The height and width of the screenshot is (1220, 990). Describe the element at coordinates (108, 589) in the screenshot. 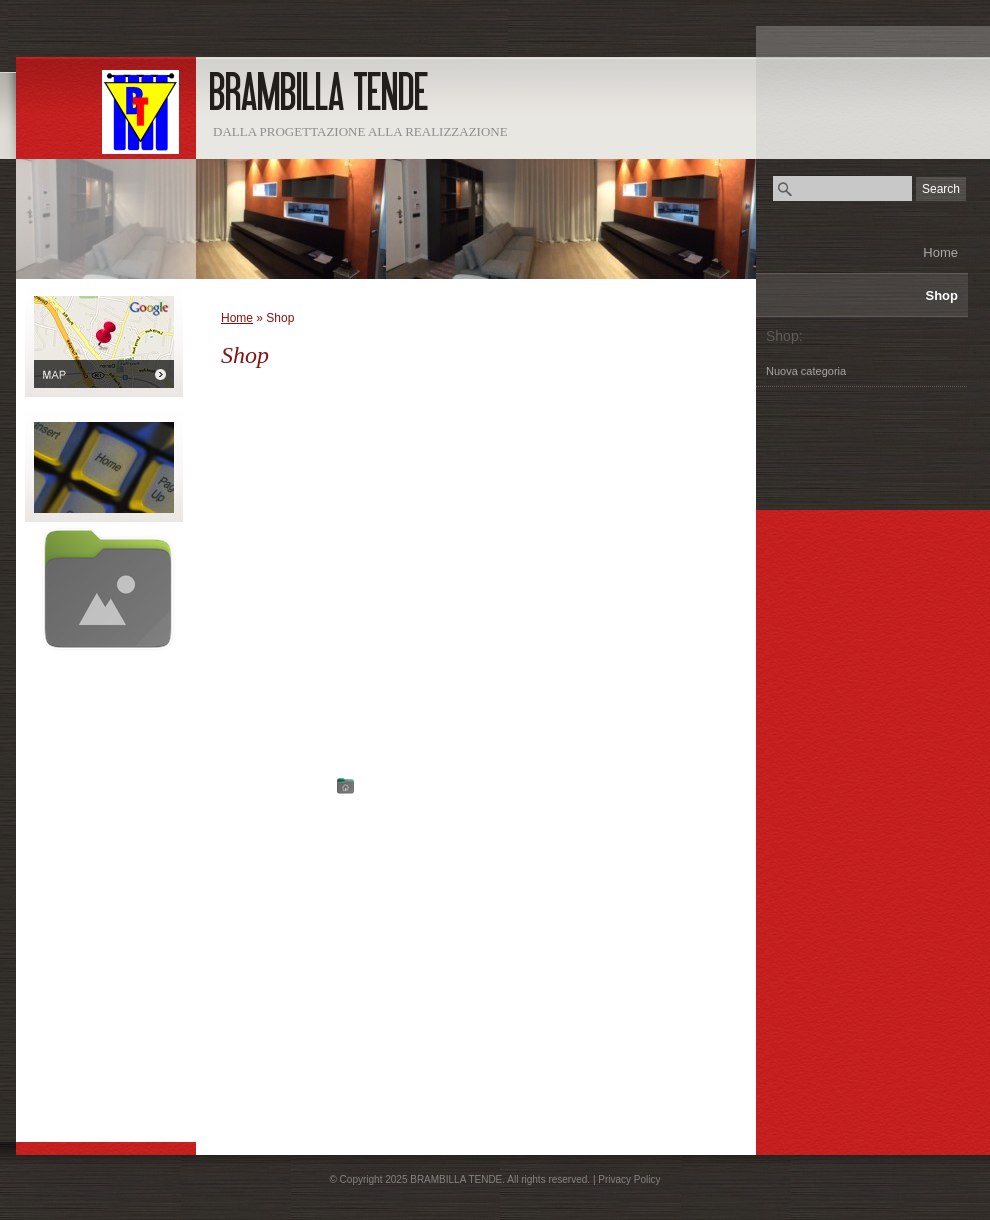

I see `open your pictures folder` at that location.